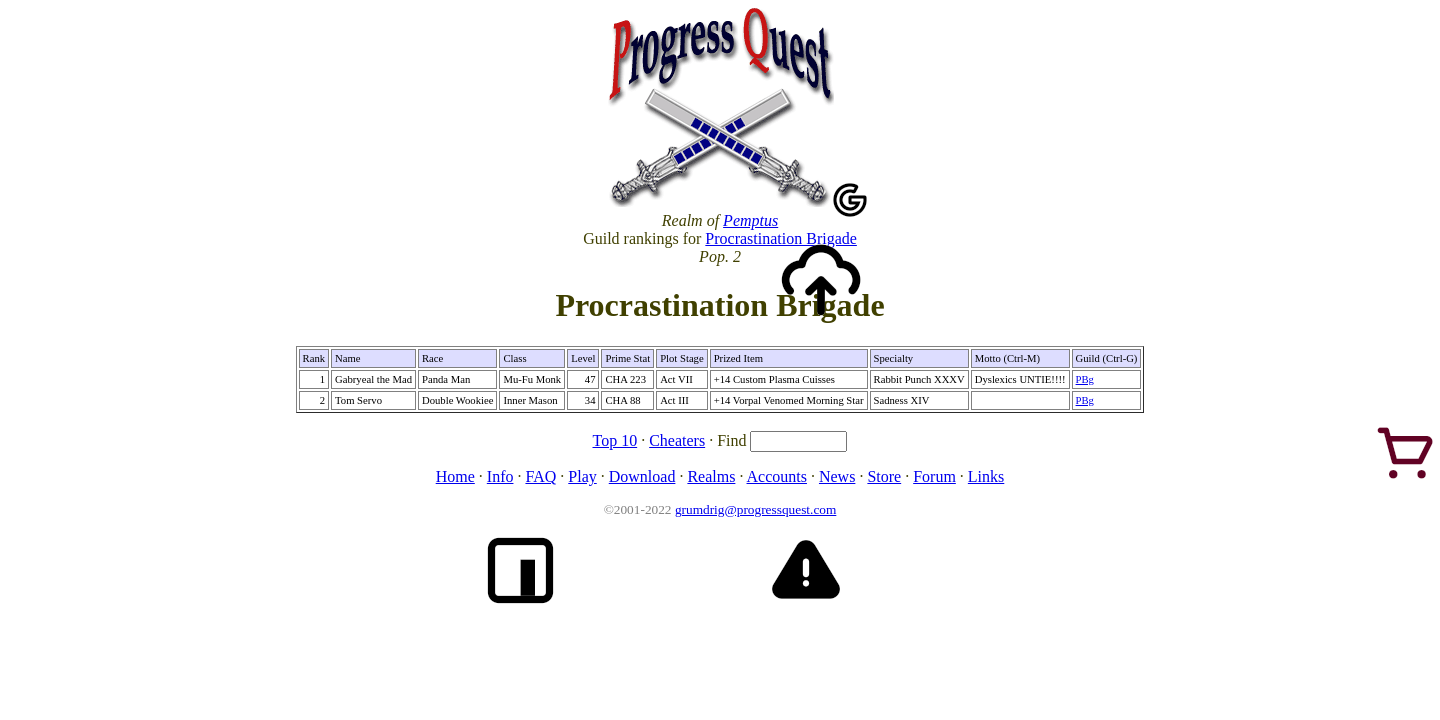 This screenshot has height=720, width=1440. I want to click on indicates a warning or caution state, so click(806, 571).